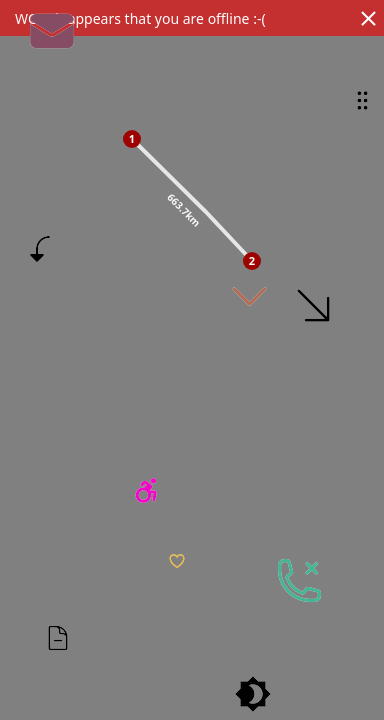 The width and height of the screenshot is (384, 720). What do you see at coordinates (299, 580) in the screenshot?
I see `end or decline a phone call` at bounding box center [299, 580].